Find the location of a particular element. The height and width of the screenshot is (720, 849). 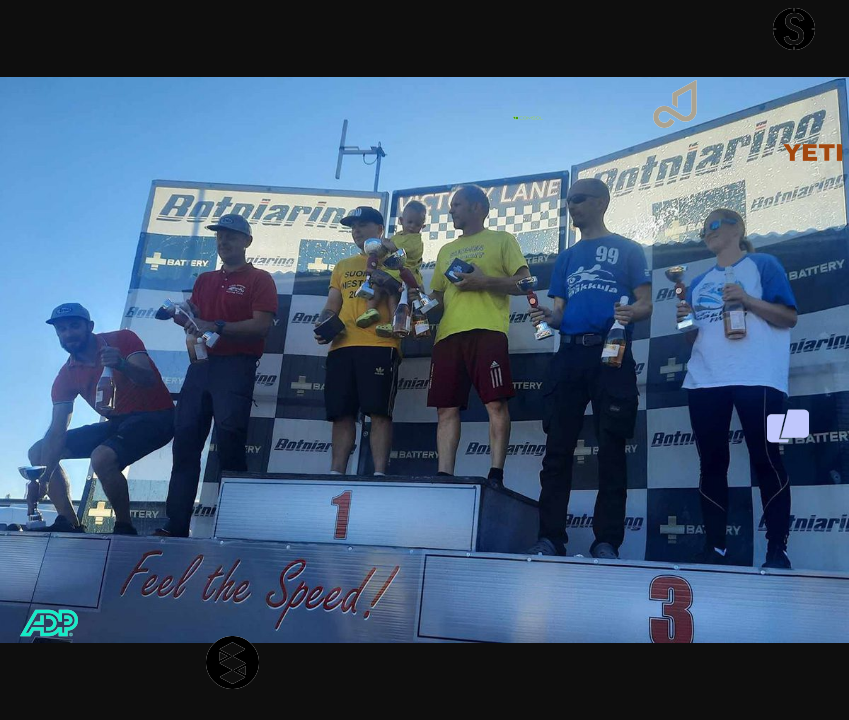

open scrapbox app is located at coordinates (232, 662).